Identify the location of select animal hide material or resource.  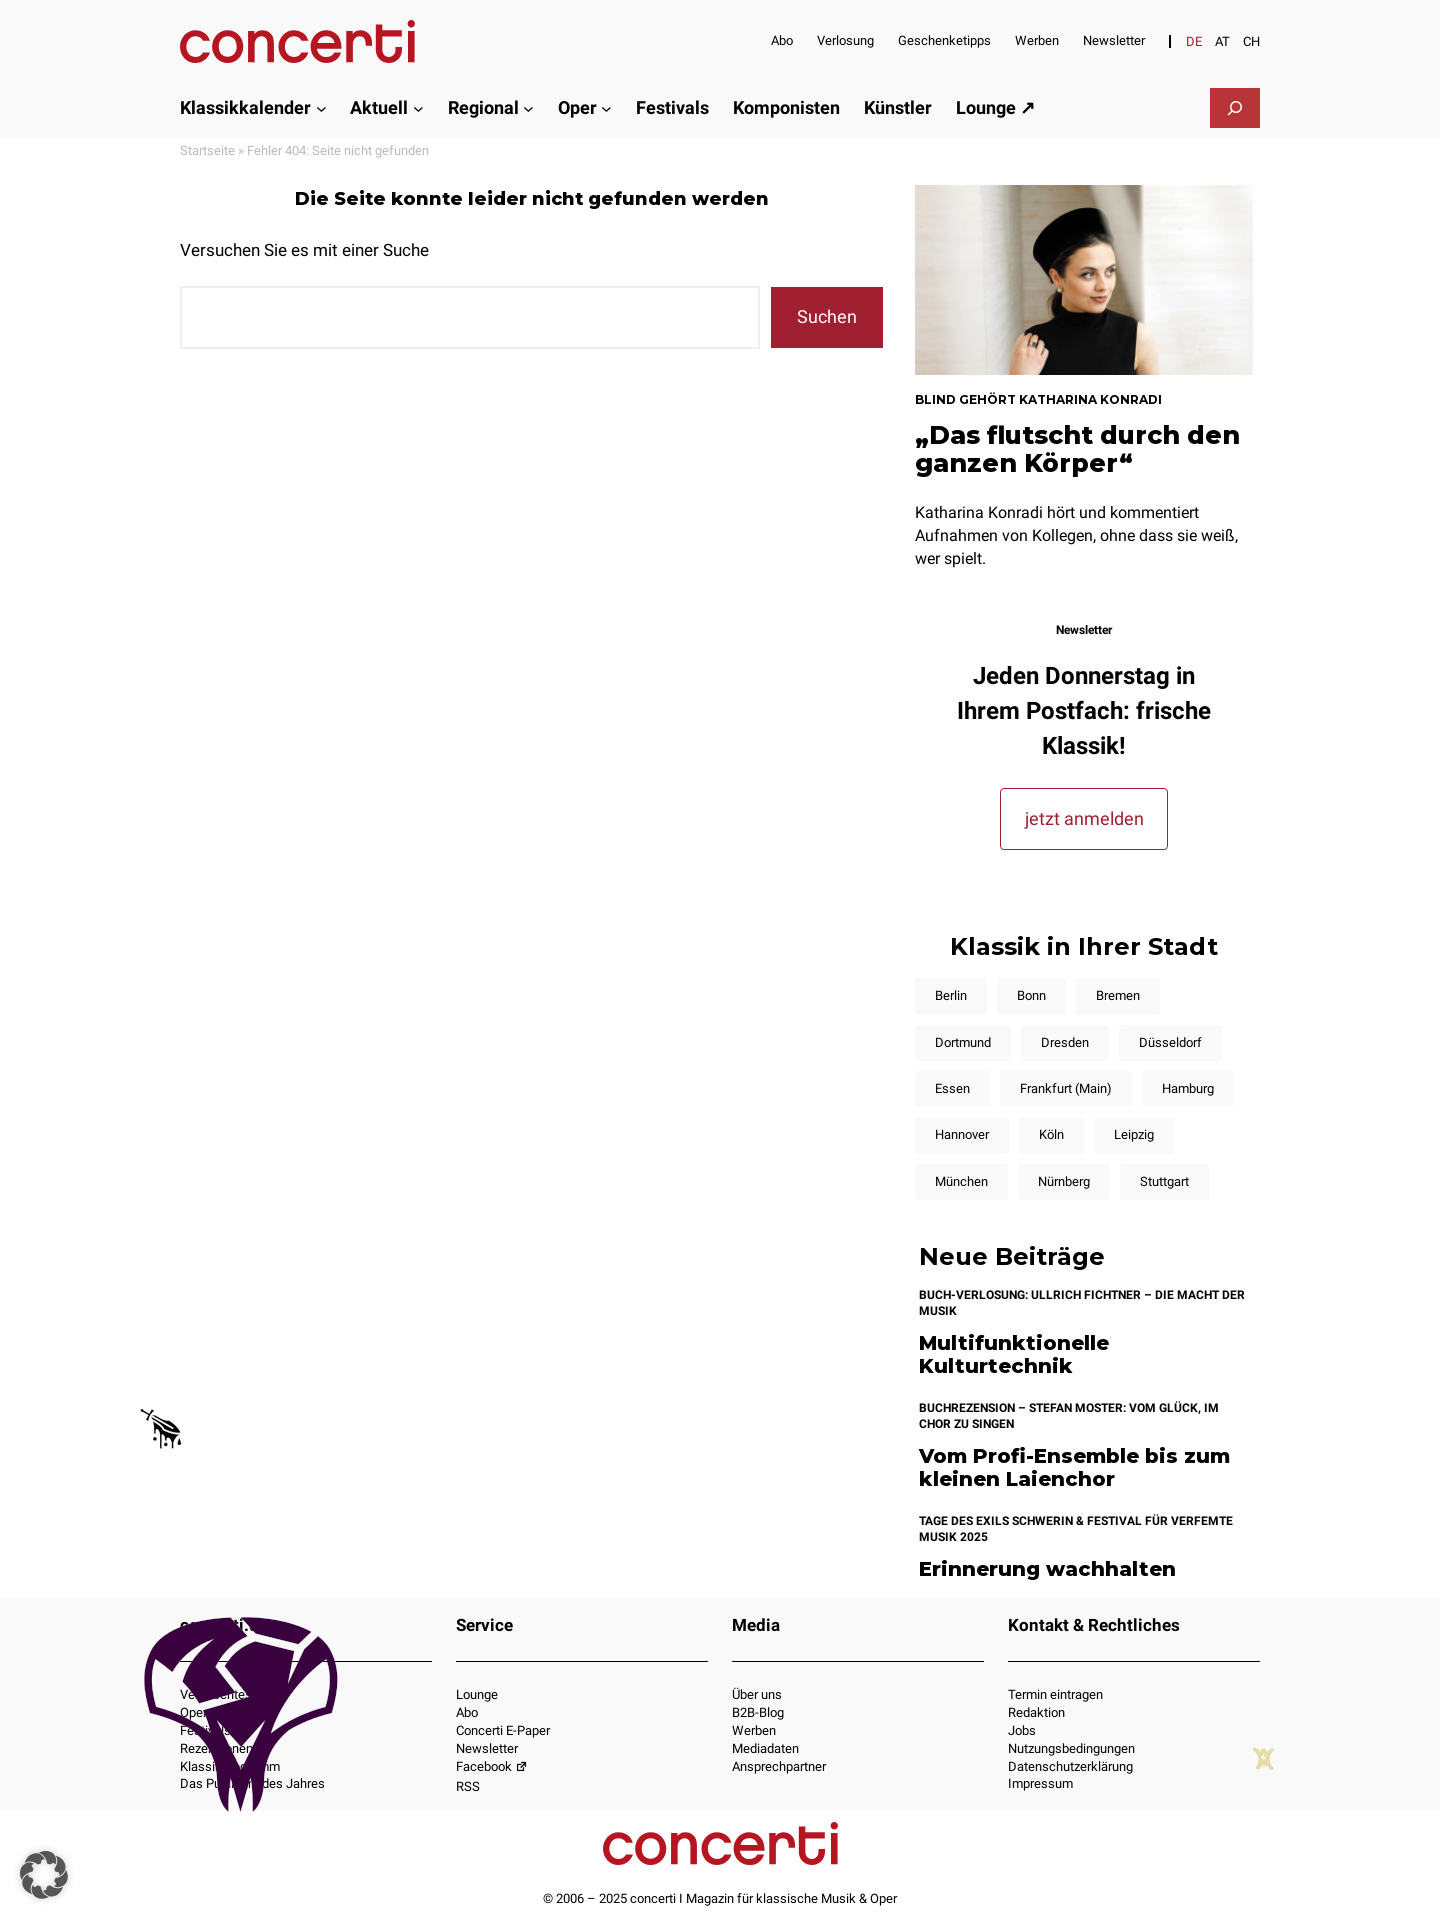
(1263, 1758).